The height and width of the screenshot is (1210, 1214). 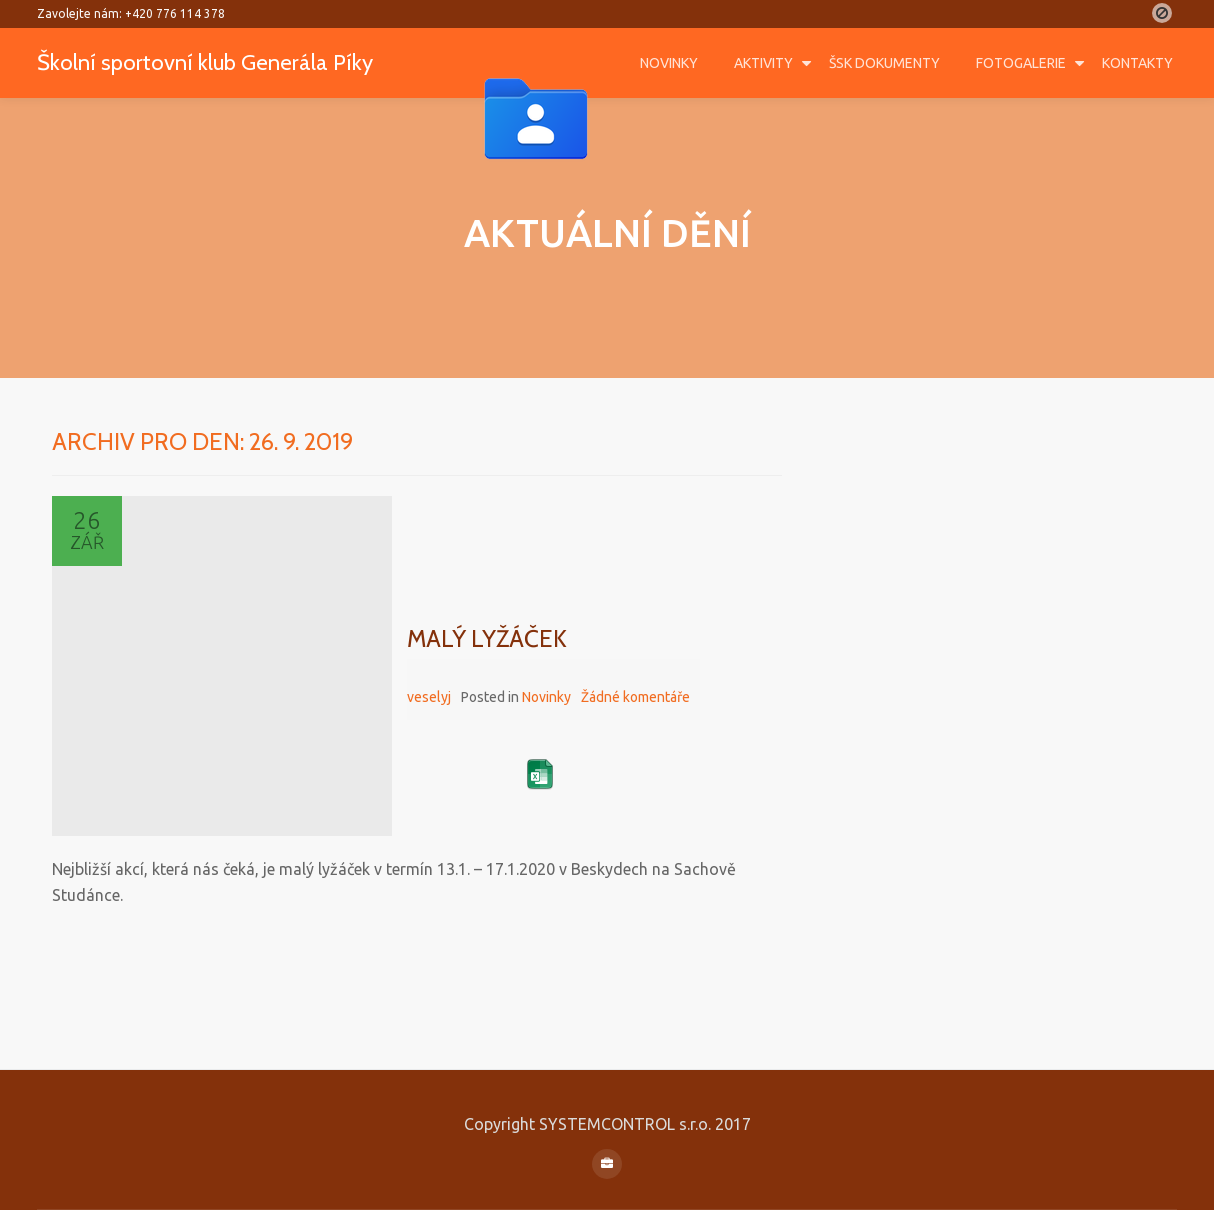 What do you see at coordinates (540, 774) in the screenshot?
I see `open a microsoft excel spreadsheet file` at bounding box center [540, 774].